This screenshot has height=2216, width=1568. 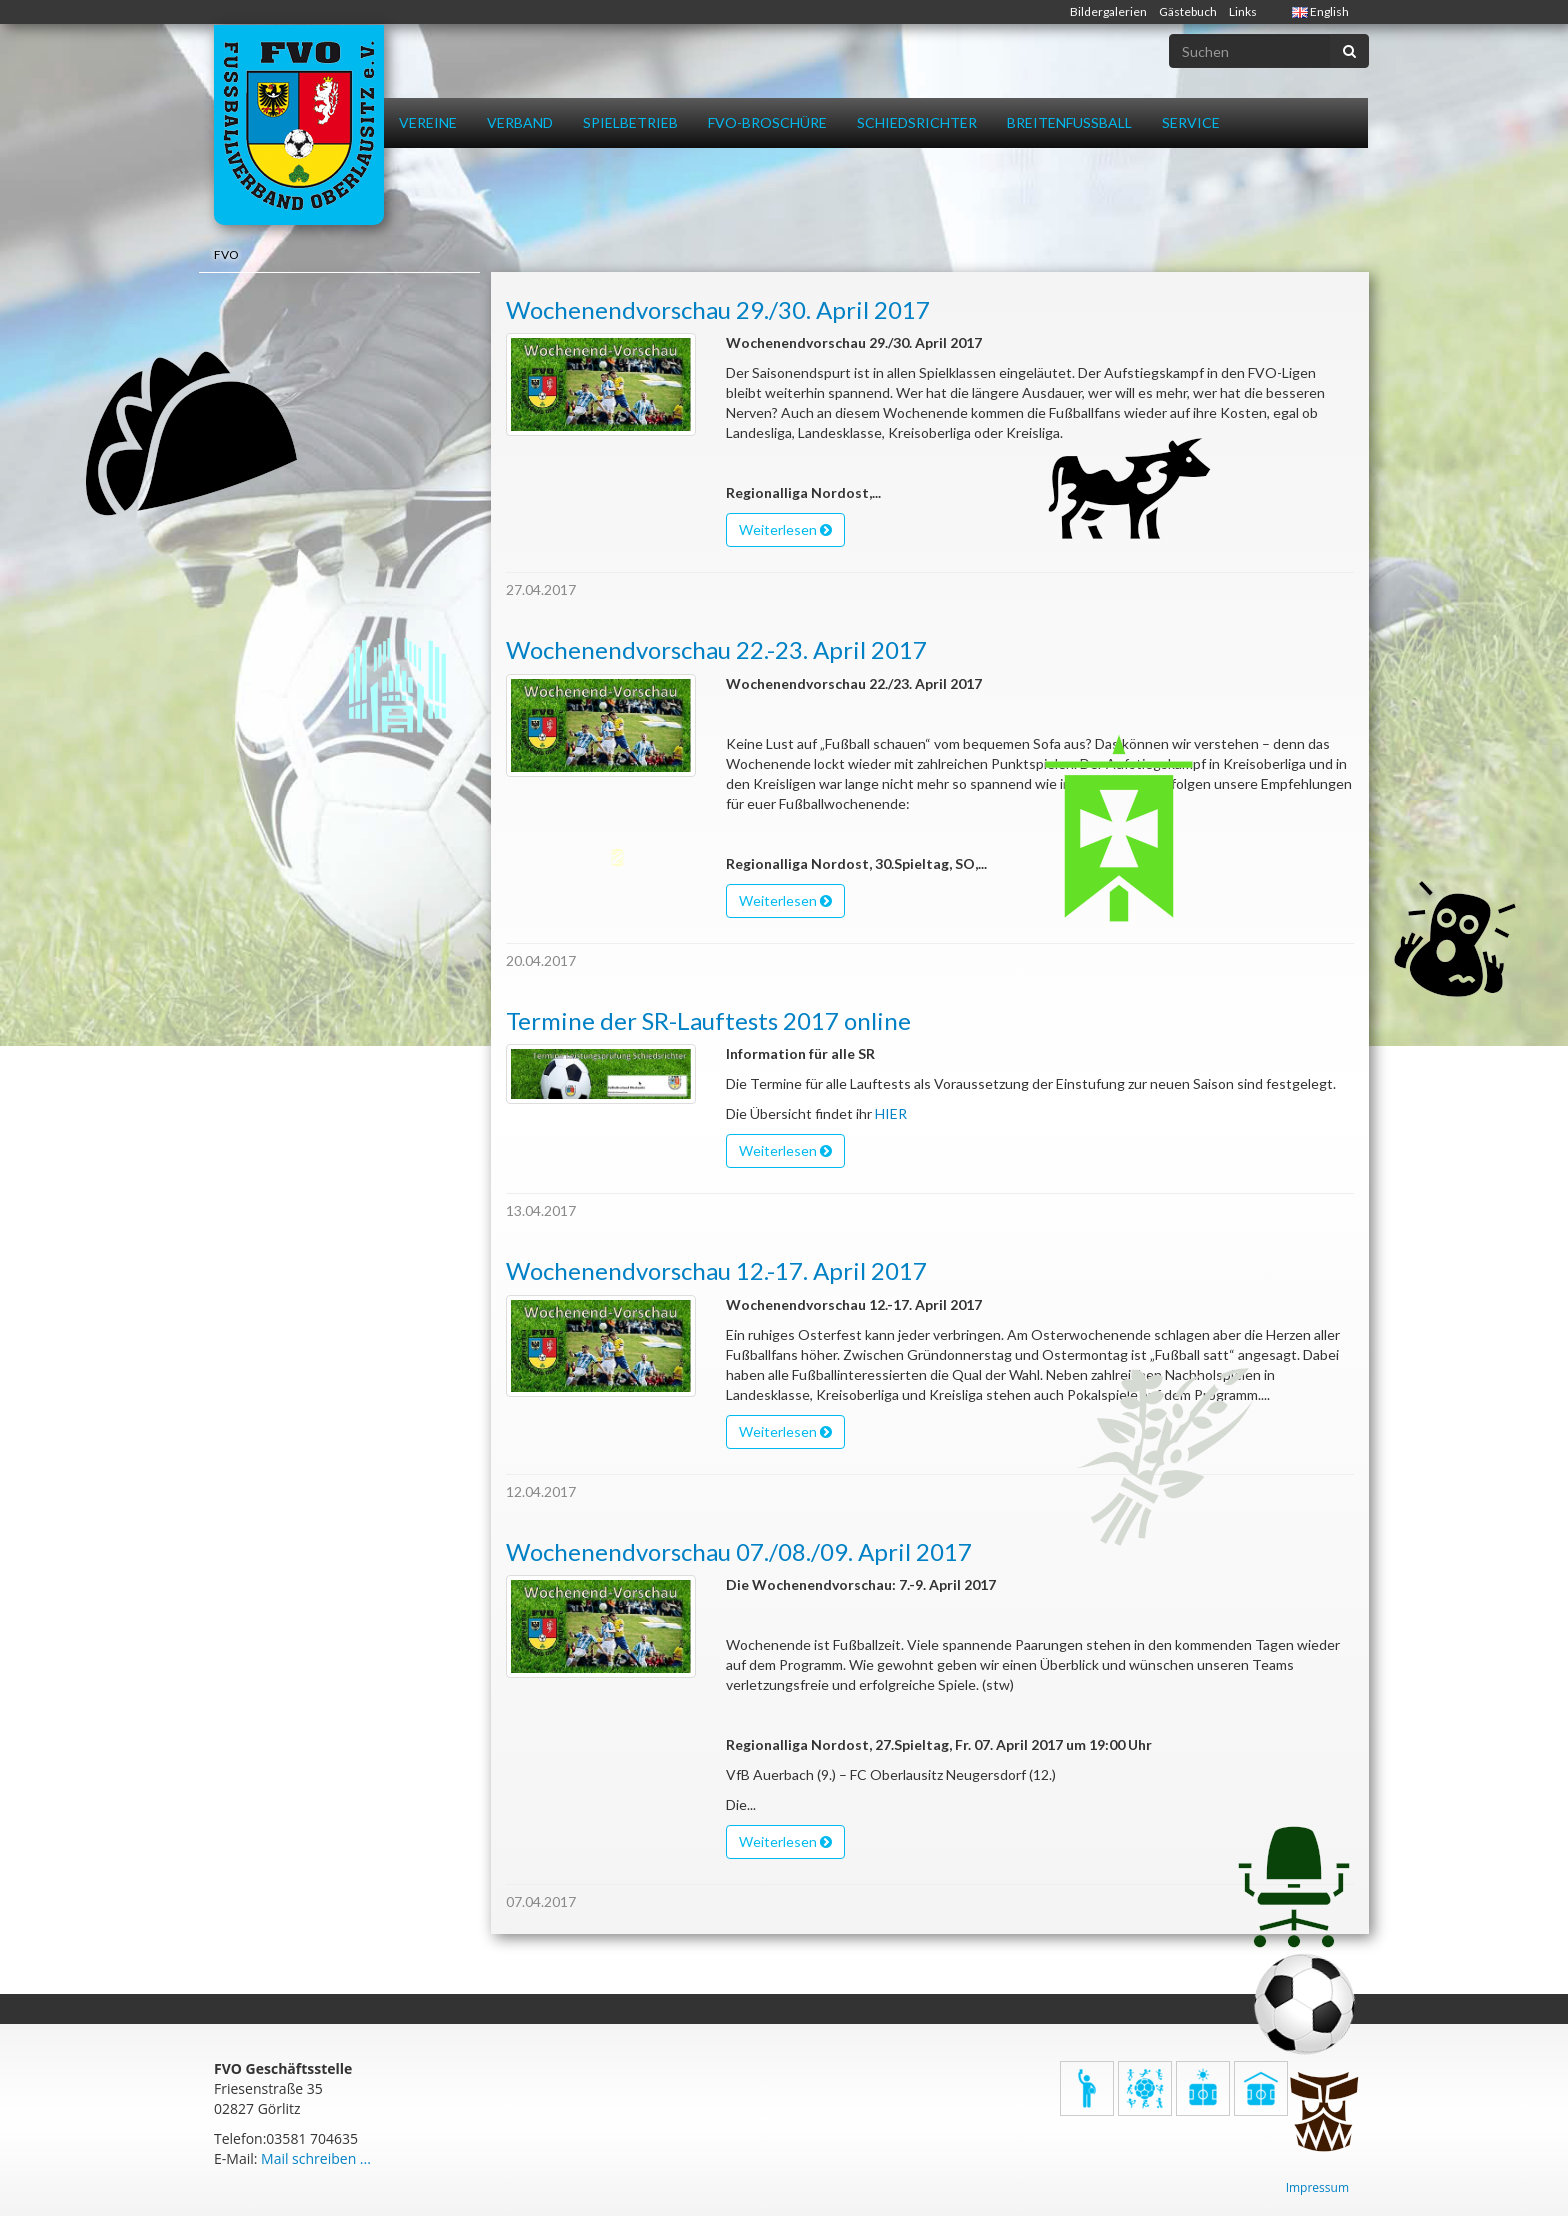 What do you see at coordinates (1294, 1887) in the screenshot?
I see `browse office furniture options` at bounding box center [1294, 1887].